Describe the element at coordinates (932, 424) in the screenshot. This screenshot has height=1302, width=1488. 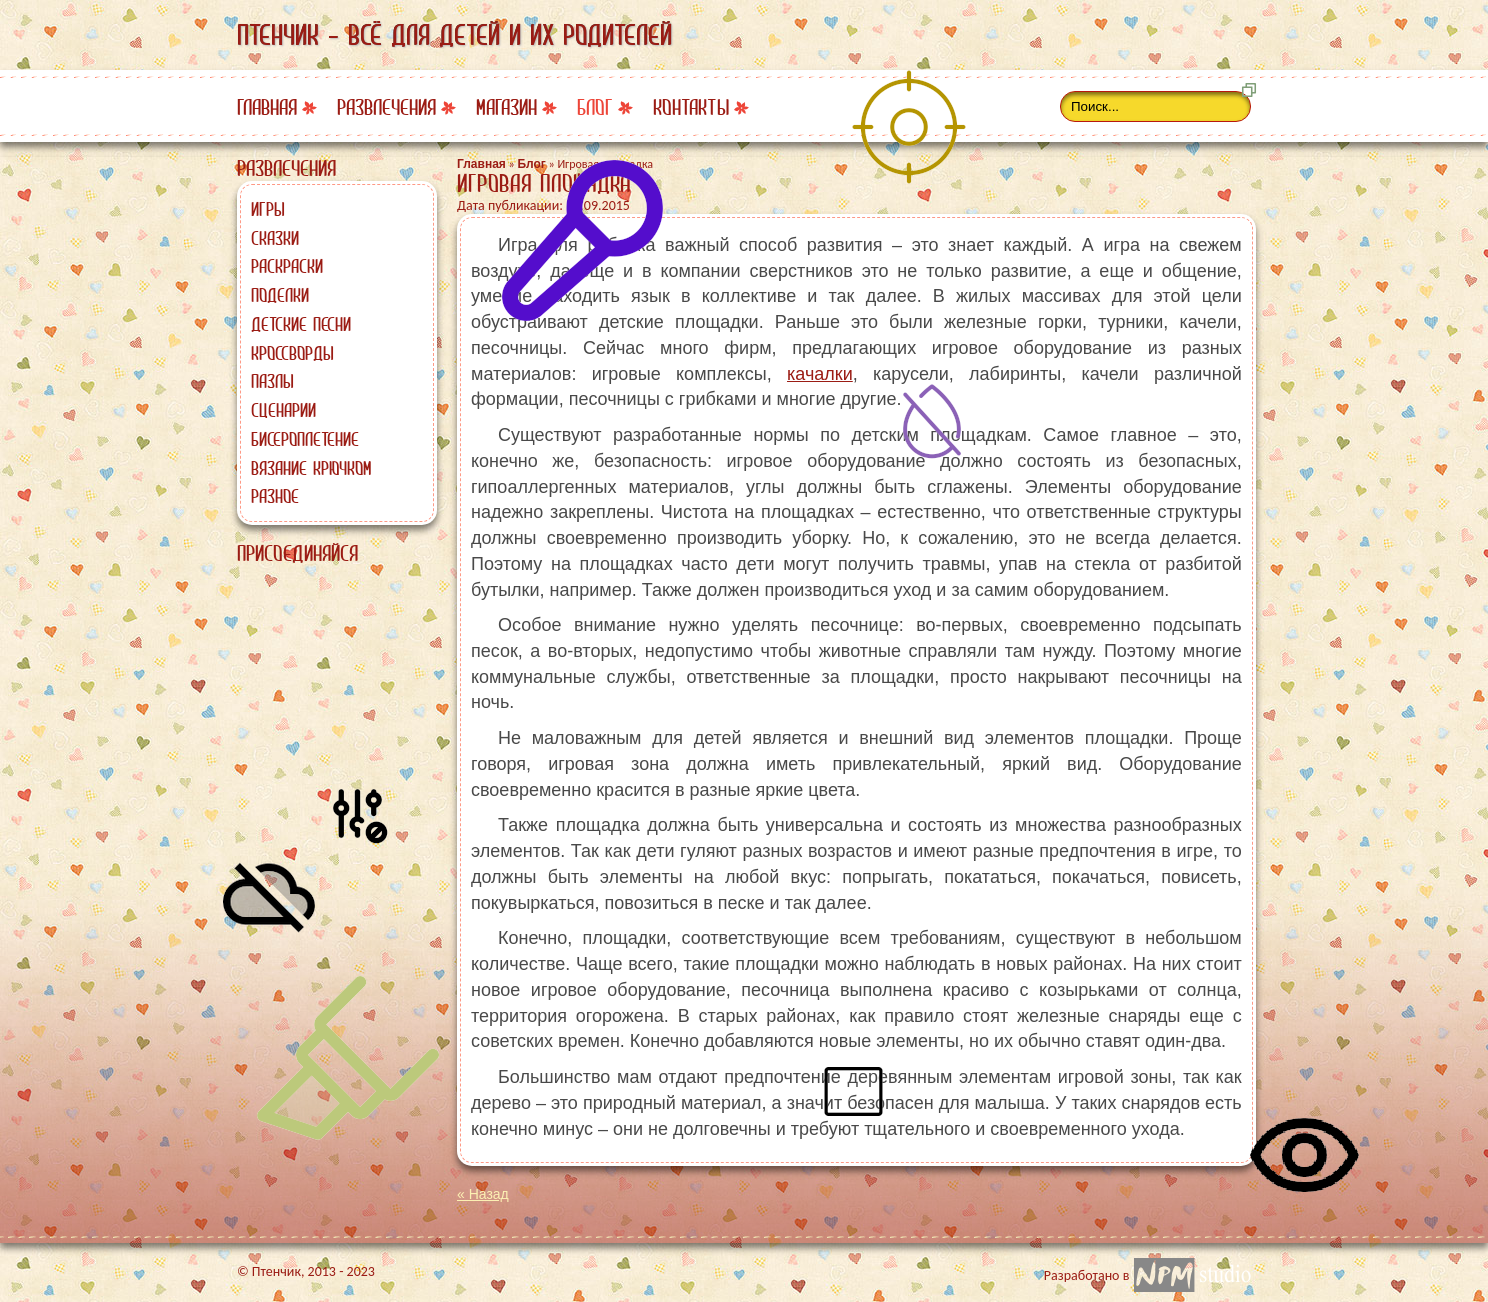
I see `disable water or liquid detection` at that location.